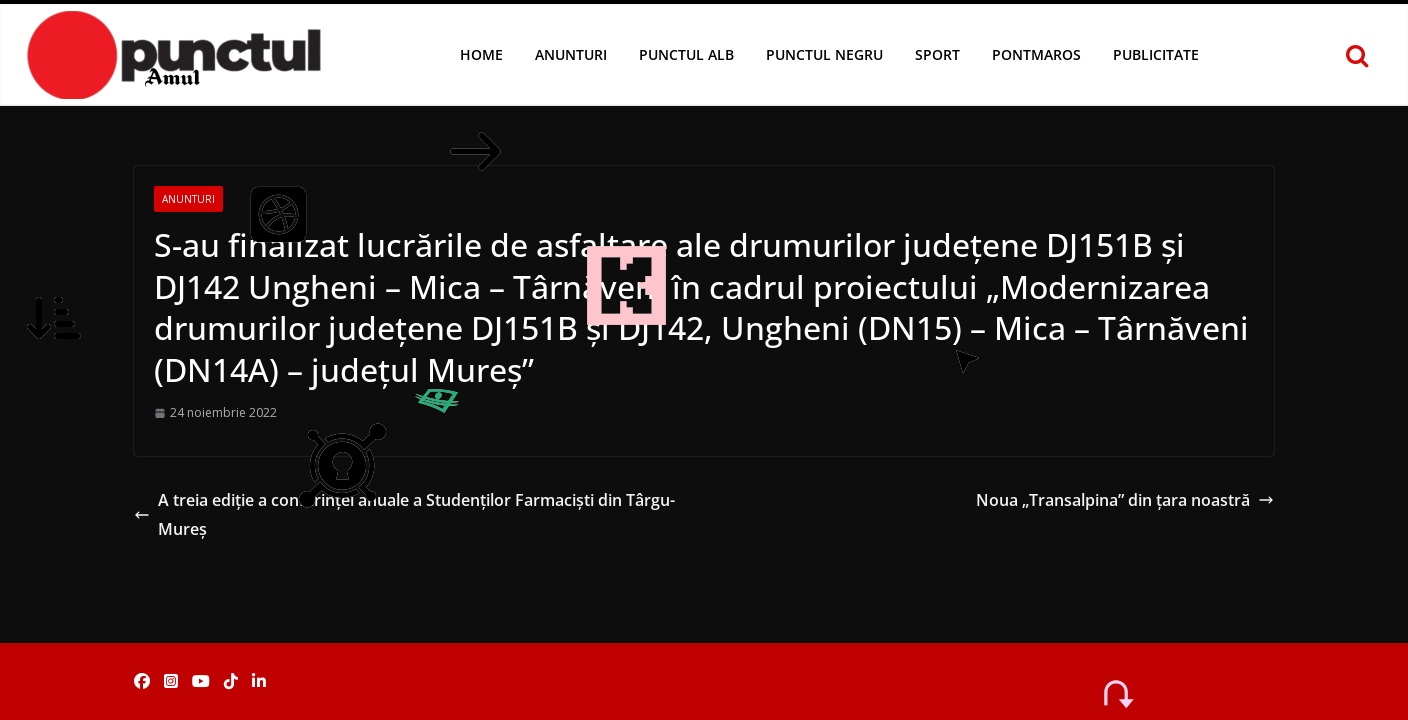 The height and width of the screenshot is (720, 1408). What do you see at coordinates (626, 285) in the screenshot?
I see `open the Kick streaming platform` at bounding box center [626, 285].